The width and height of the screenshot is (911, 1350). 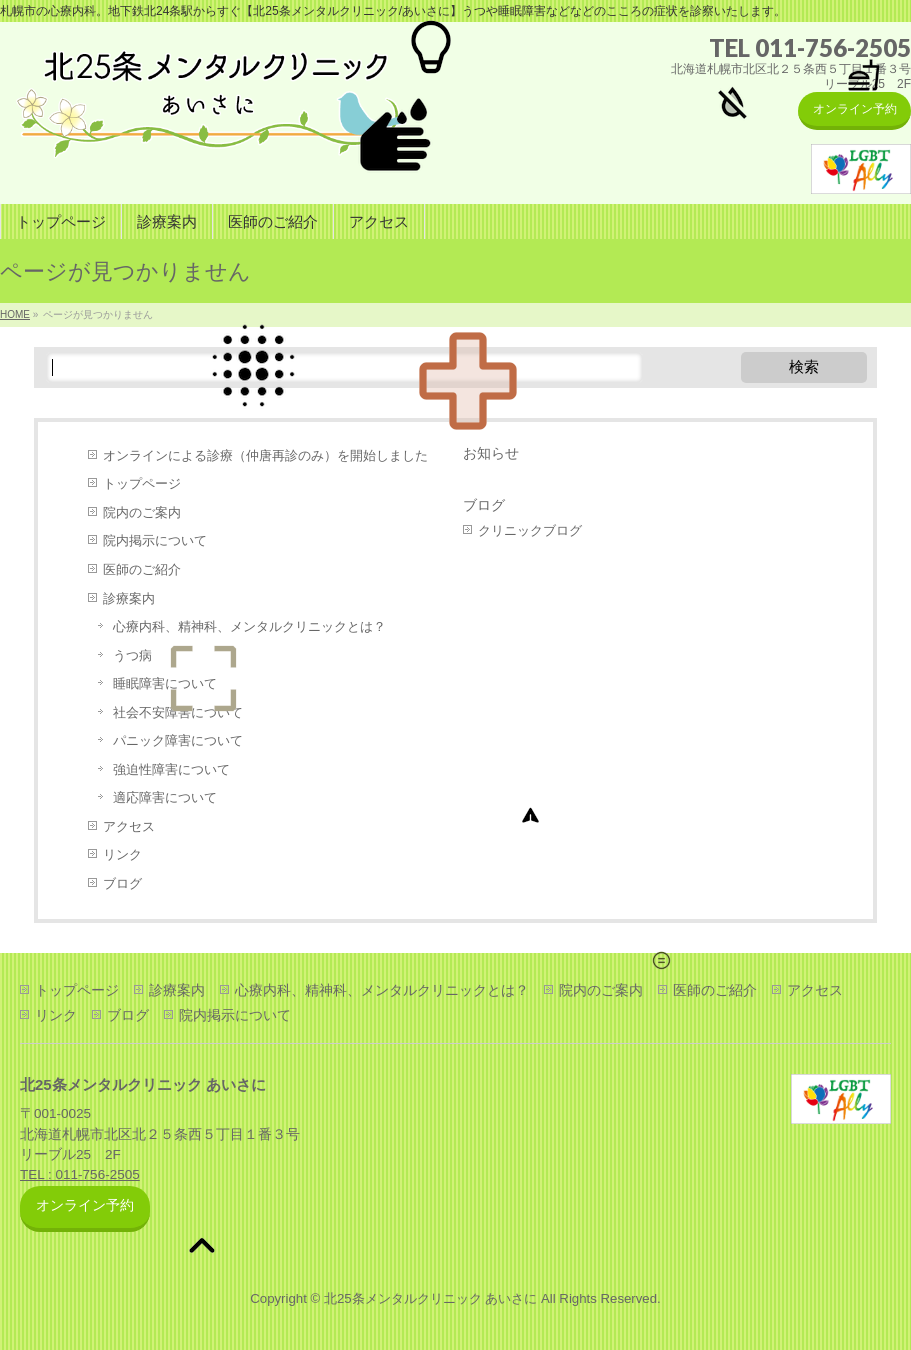 What do you see at coordinates (661, 960) in the screenshot?
I see `indicates no derivatives license restriction` at bounding box center [661, 960].